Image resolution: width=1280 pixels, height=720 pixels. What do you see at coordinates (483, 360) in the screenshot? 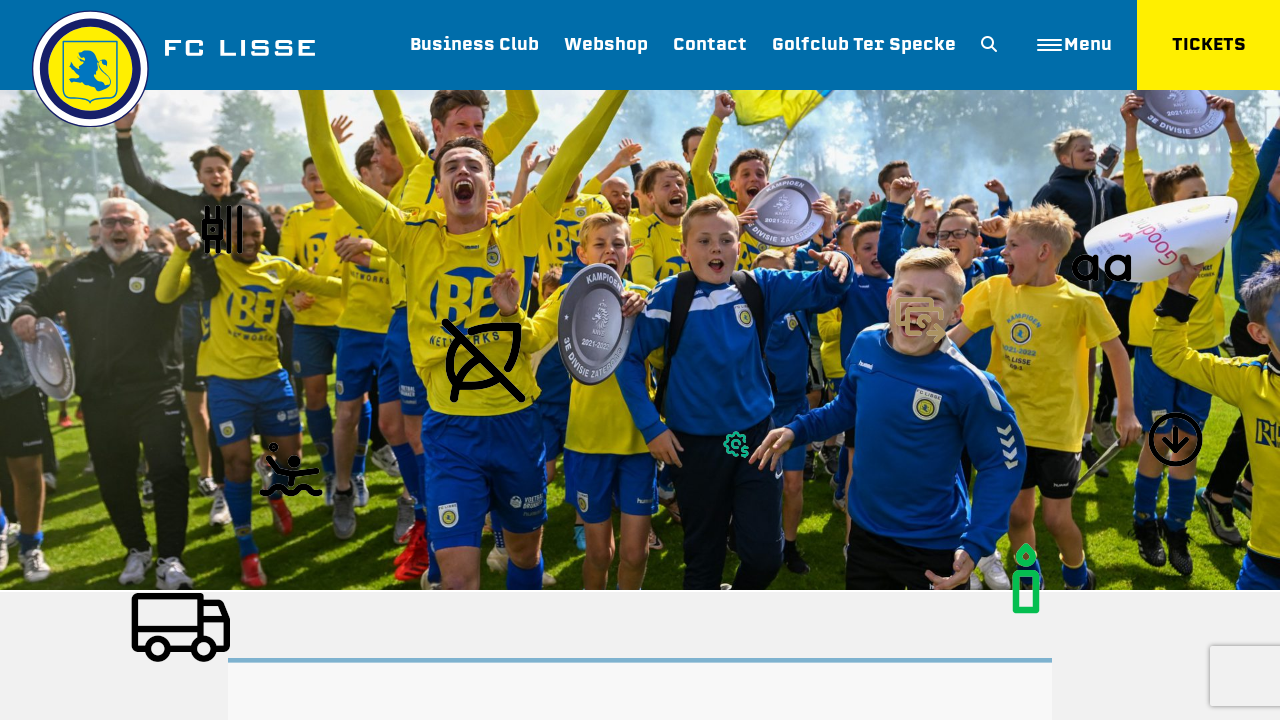
I see `disable eco mode or power saving` at bounding box center [483, 360].